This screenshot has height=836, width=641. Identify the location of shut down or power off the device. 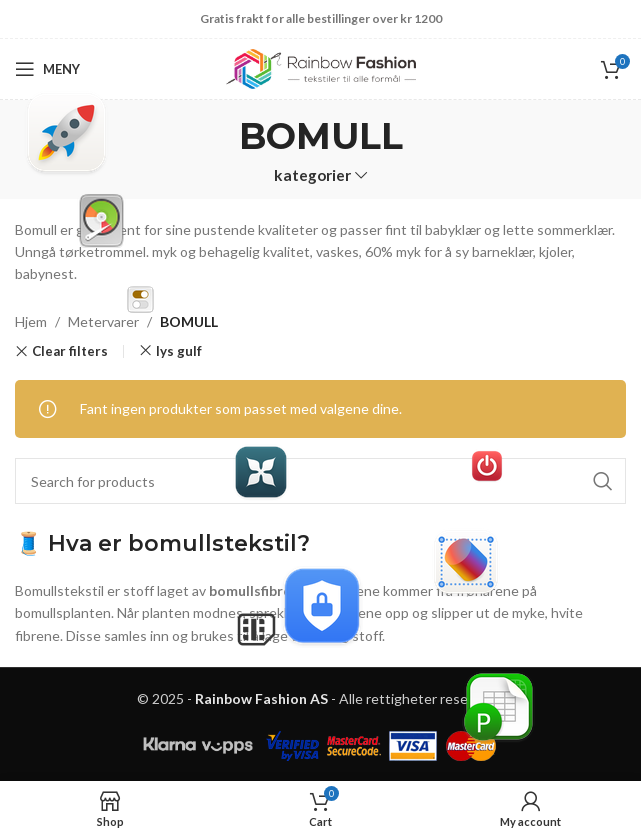
(487, 466).